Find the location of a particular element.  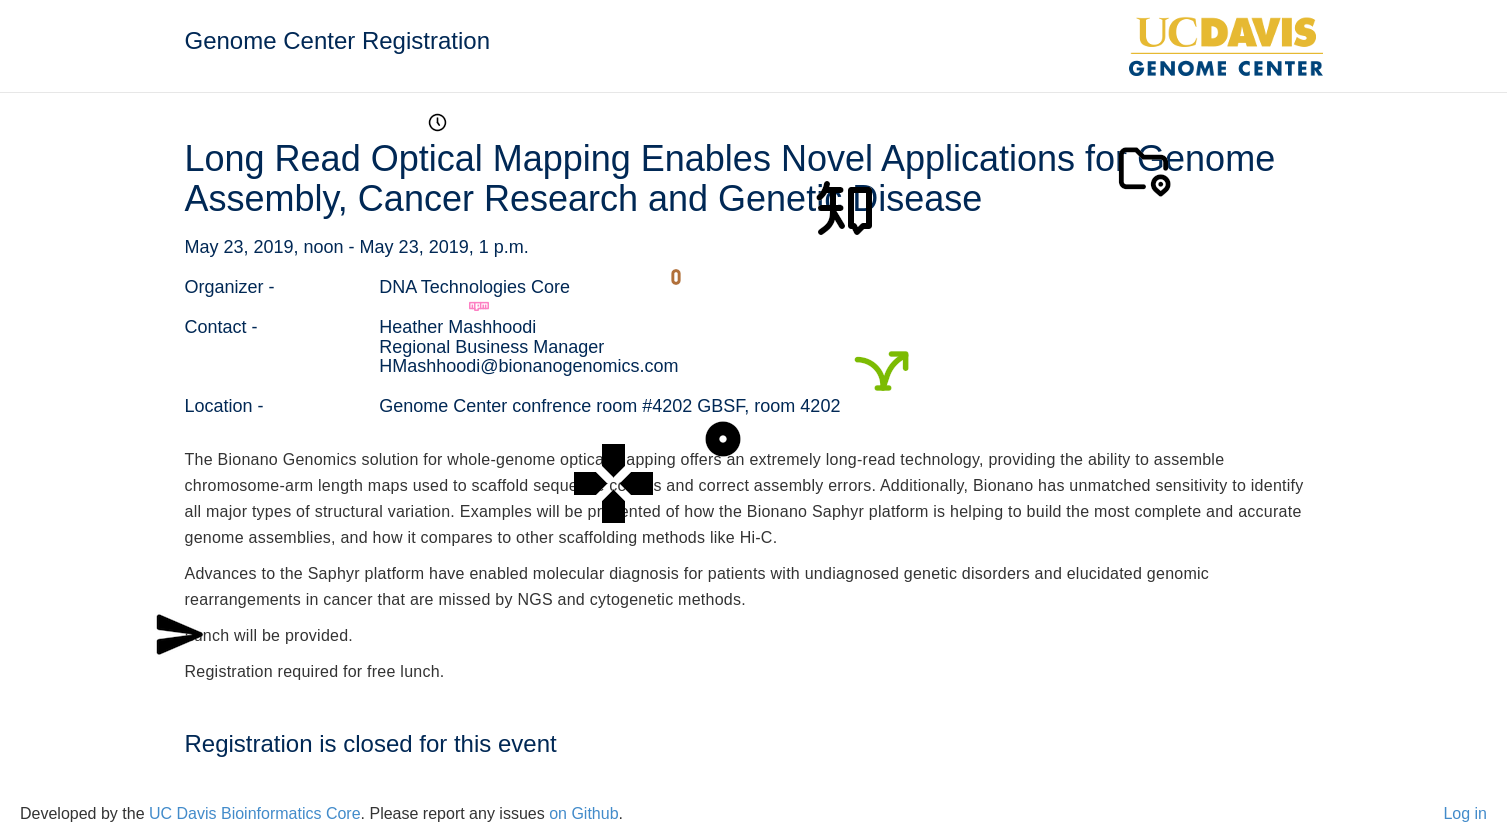

pin a folder to quick access is located at coordinates (1143, 169).